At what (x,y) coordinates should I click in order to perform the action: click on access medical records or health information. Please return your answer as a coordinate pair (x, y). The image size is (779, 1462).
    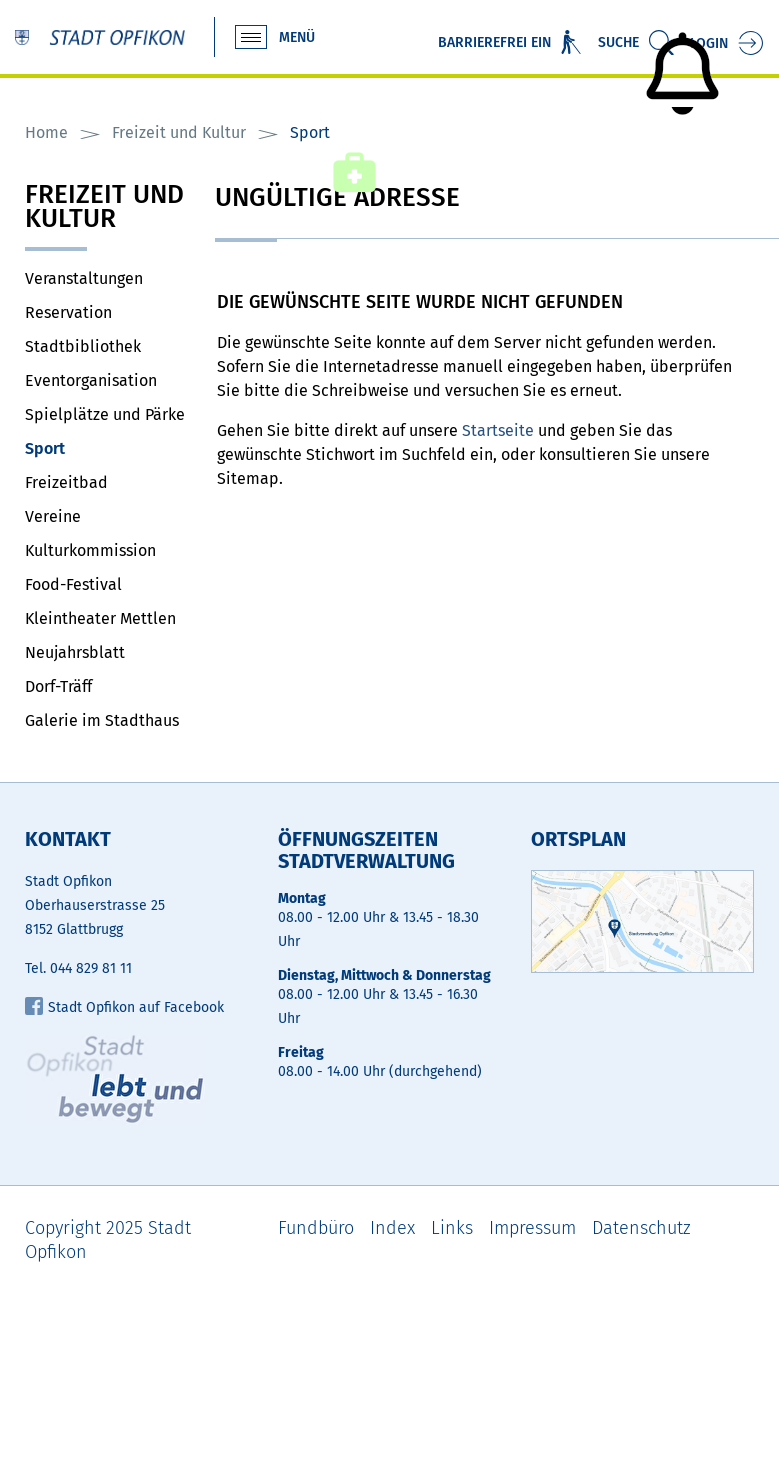
    Looking at the image, I should click on (354, 173).